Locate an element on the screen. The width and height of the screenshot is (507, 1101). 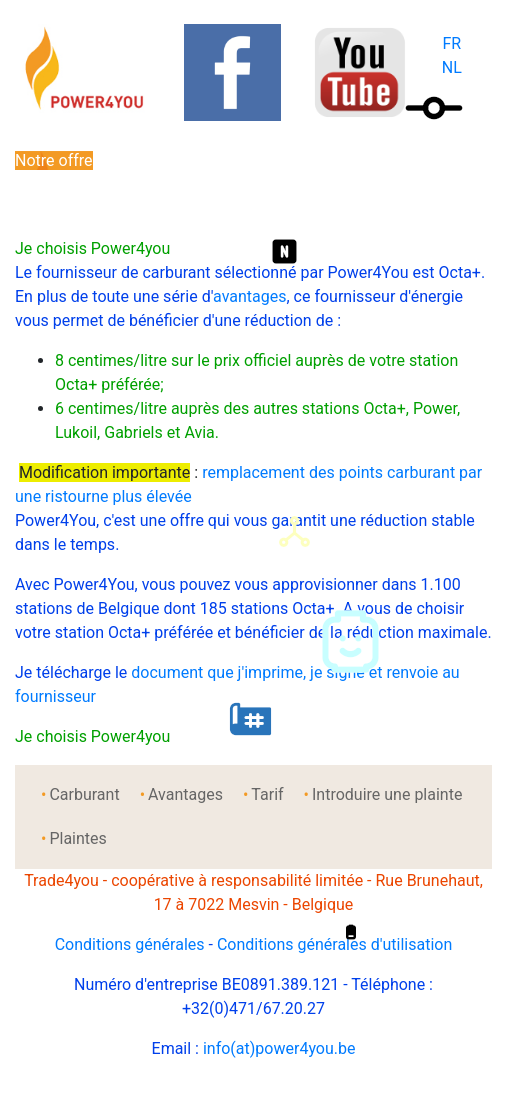
view organizational hierarchy or structure is located at coordinates (294, 531).